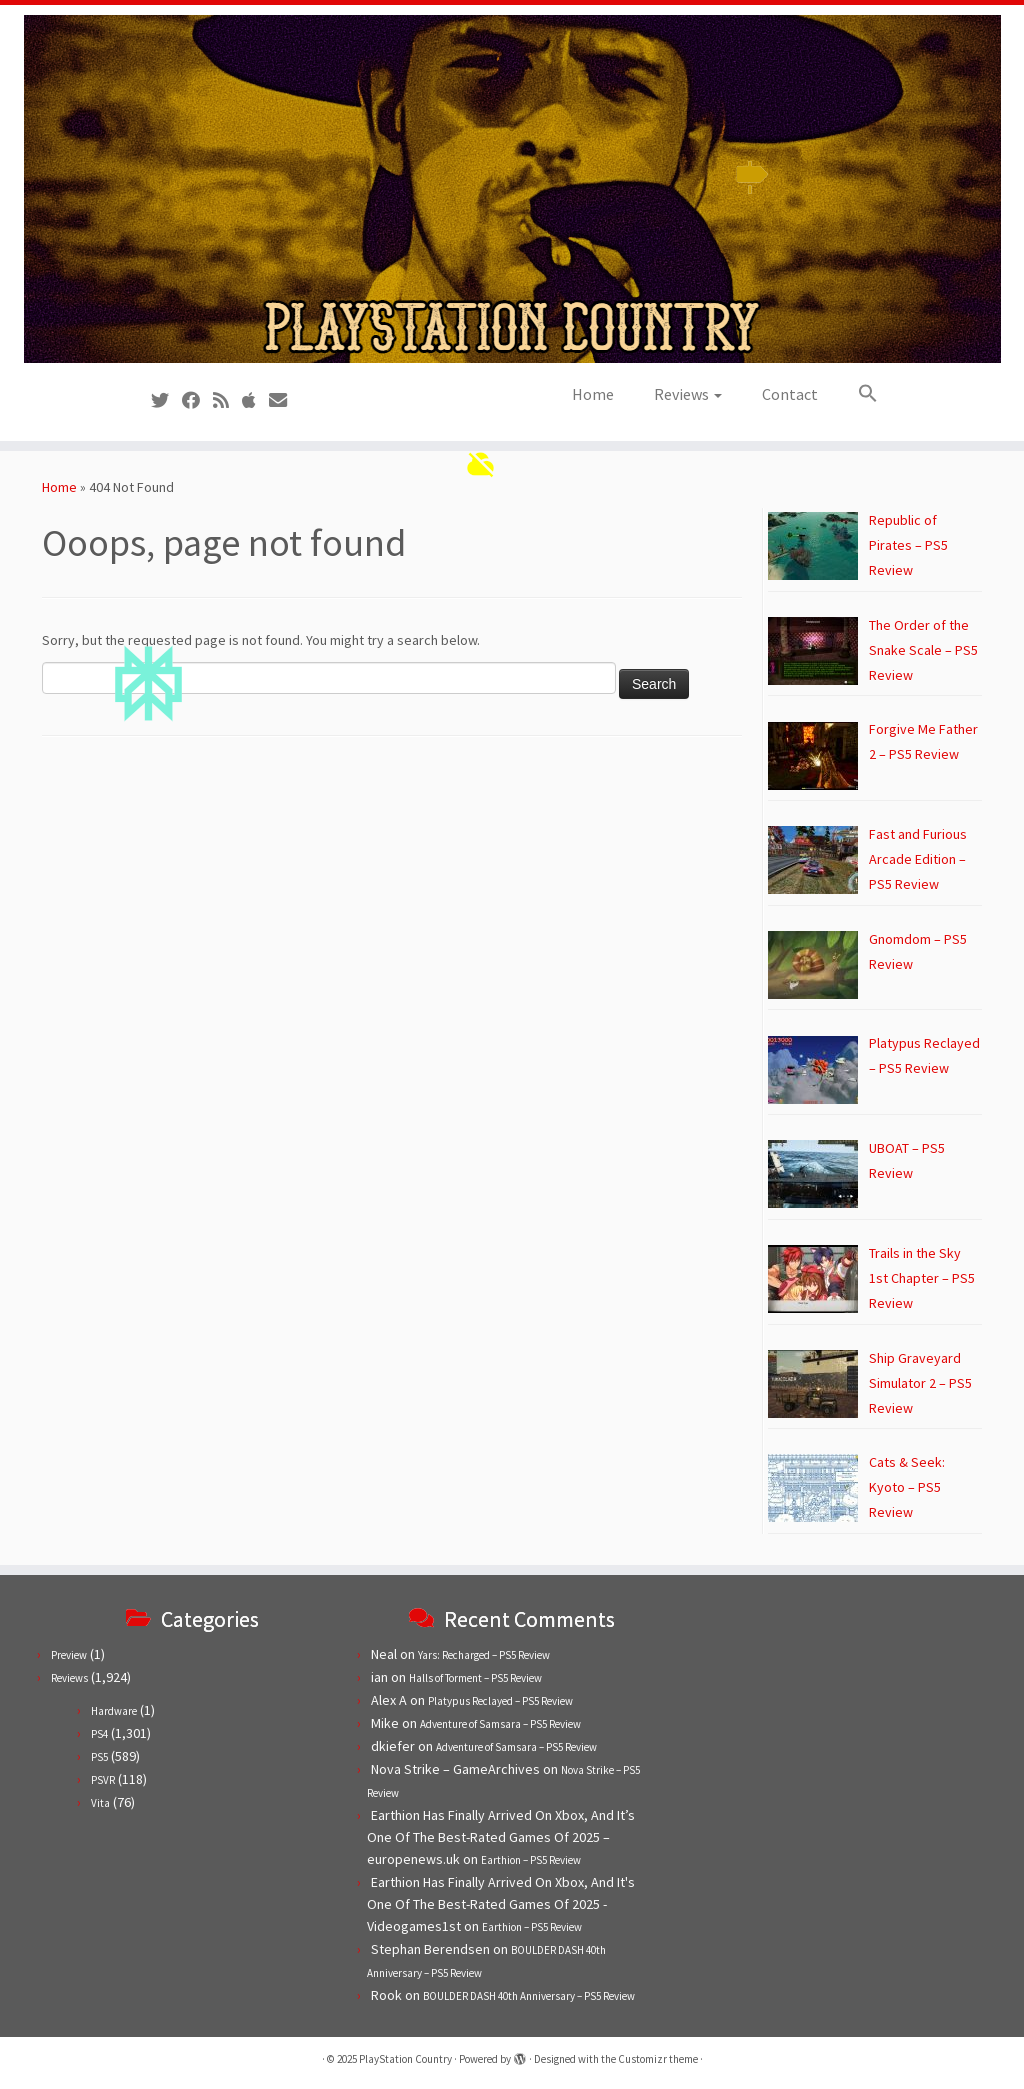  I want to click on cloud sync is disabled or unavailable, so click(480, 464).